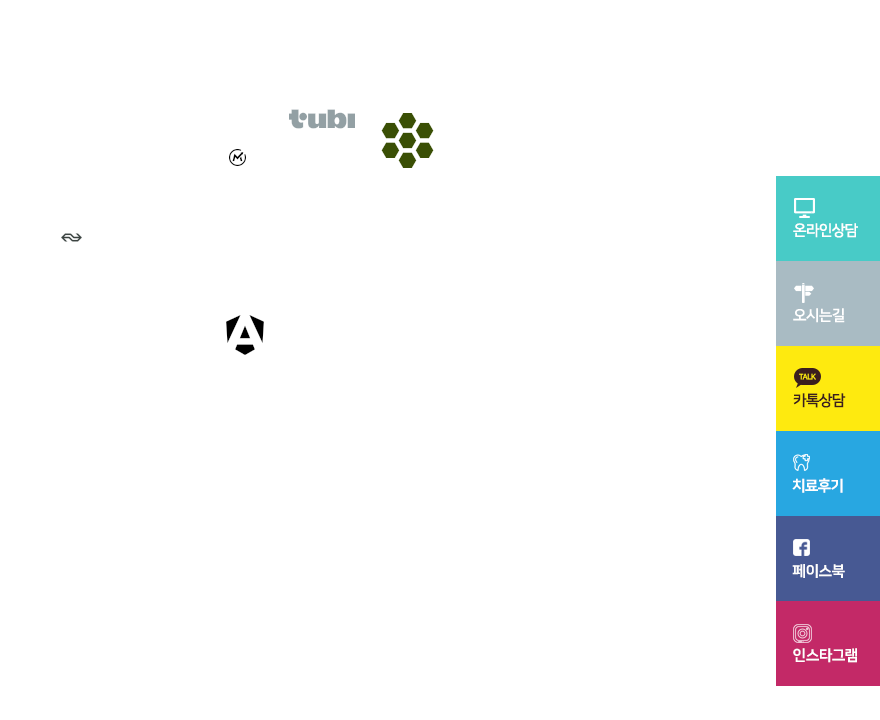  Describe the element at coordinates (71, 237) in the screenshot. I see `open the Nederlandse Spoorwegen (NS) Dutch railways app` at that location.